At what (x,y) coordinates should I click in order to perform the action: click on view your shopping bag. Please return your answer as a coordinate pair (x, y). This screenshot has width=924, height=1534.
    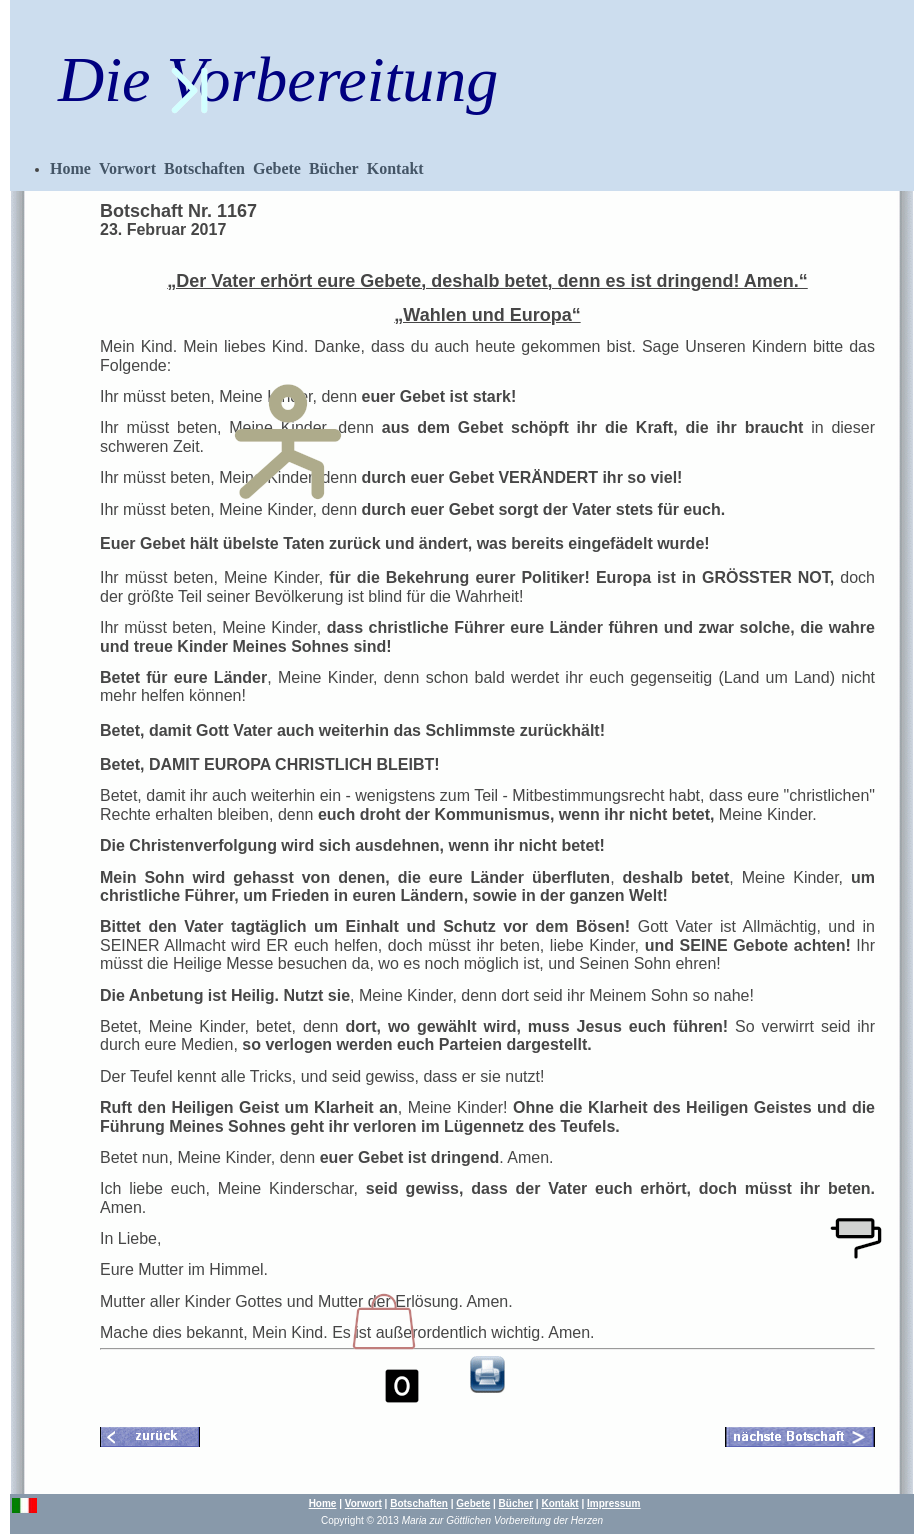
    Looking at the image, I should click on (384, 1325).